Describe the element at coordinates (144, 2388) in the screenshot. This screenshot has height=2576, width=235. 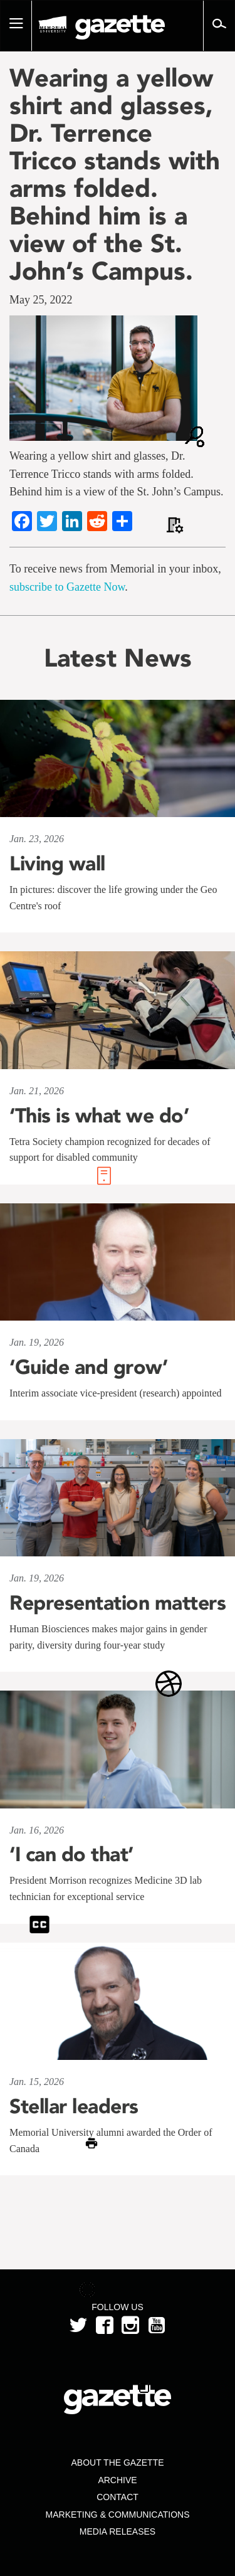
I see `select or crop a square area` at that location.